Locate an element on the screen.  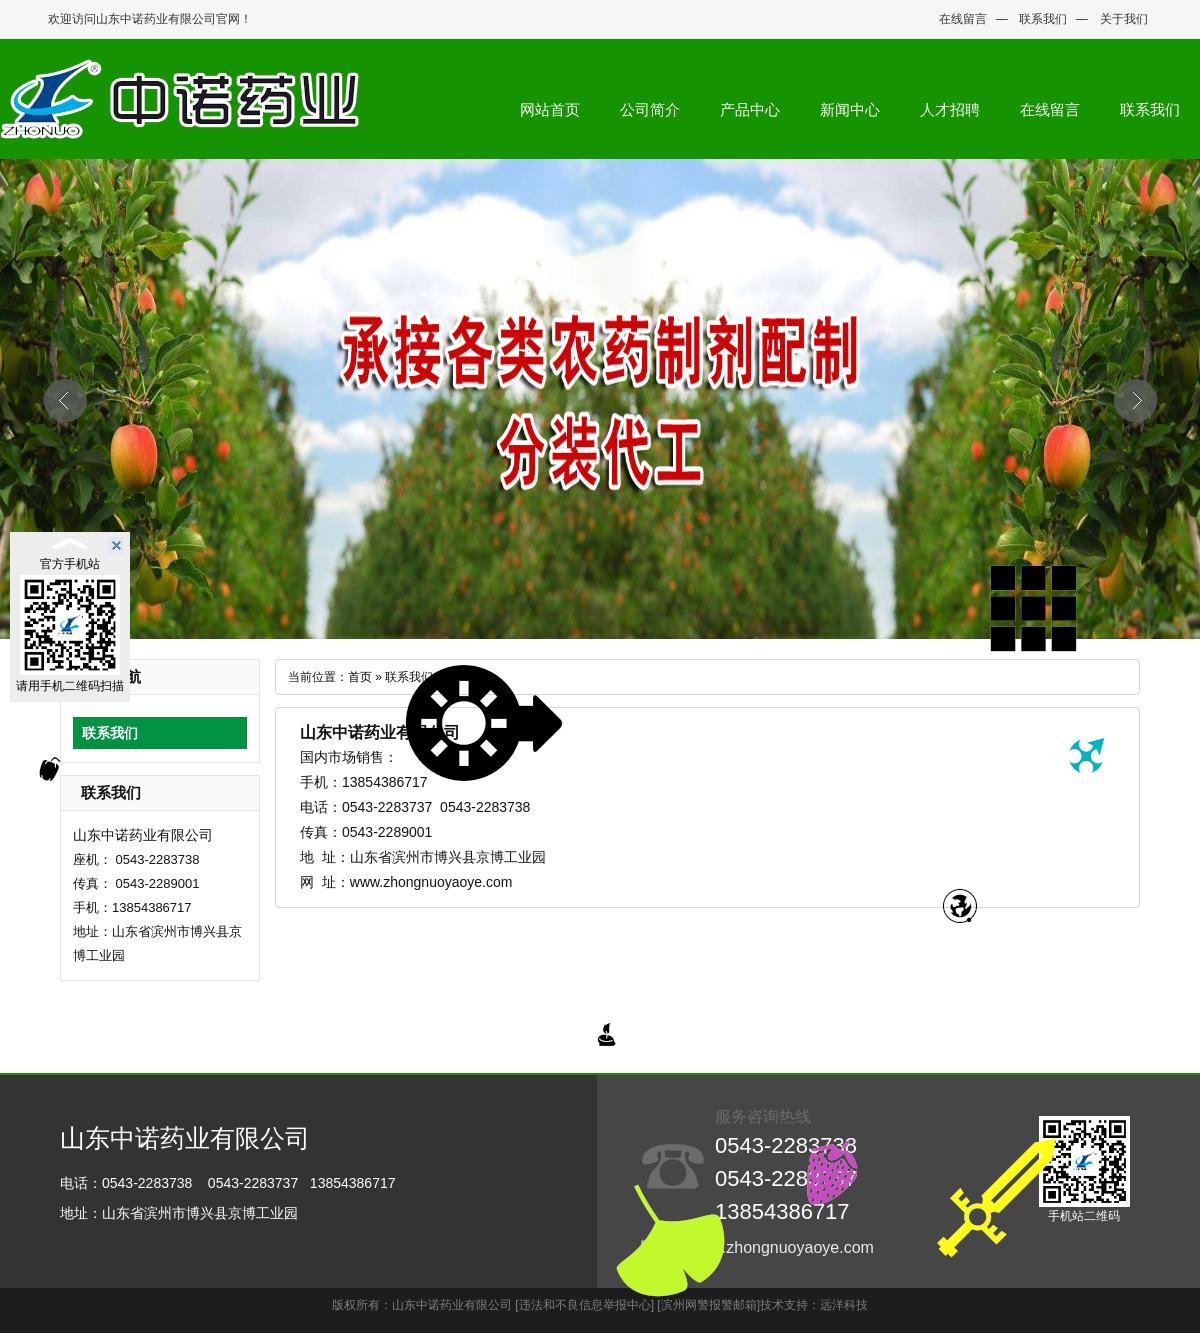
select bell pepper ingredient in a cooking game is located at coordinates (50, 769).